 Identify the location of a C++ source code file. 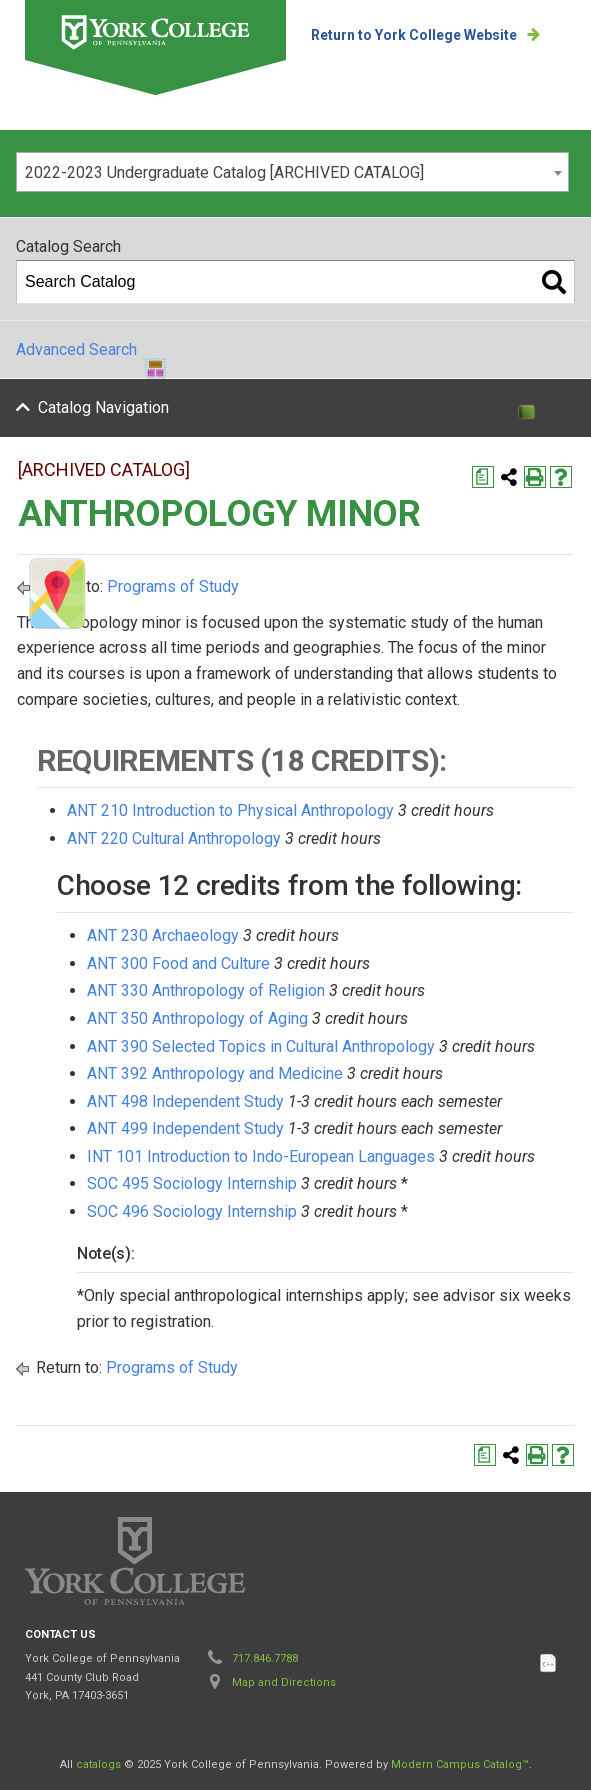
(548, 1663).